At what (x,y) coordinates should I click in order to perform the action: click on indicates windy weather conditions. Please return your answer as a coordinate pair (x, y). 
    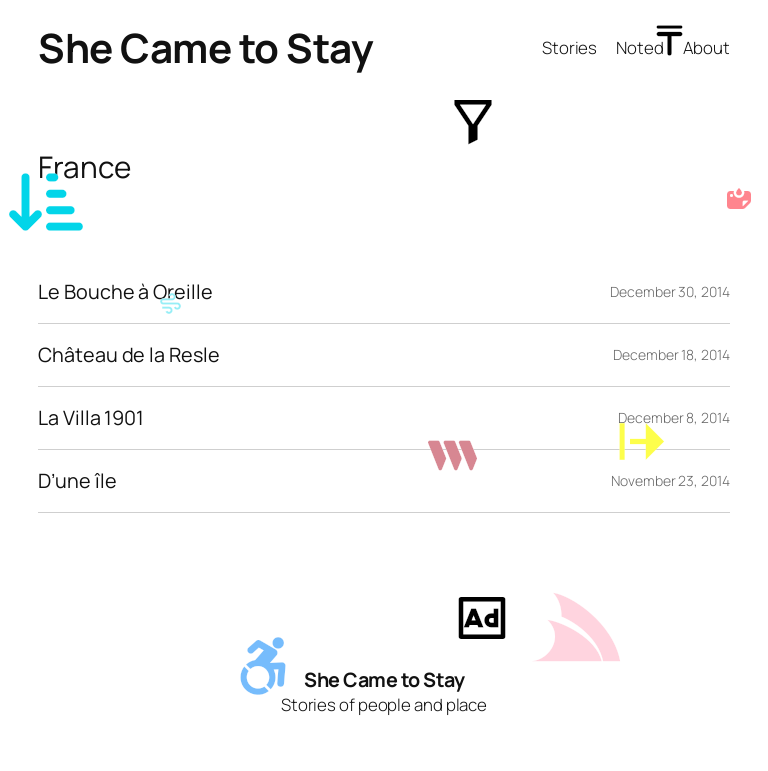
    Looking at the image, I should click on (170, 303).